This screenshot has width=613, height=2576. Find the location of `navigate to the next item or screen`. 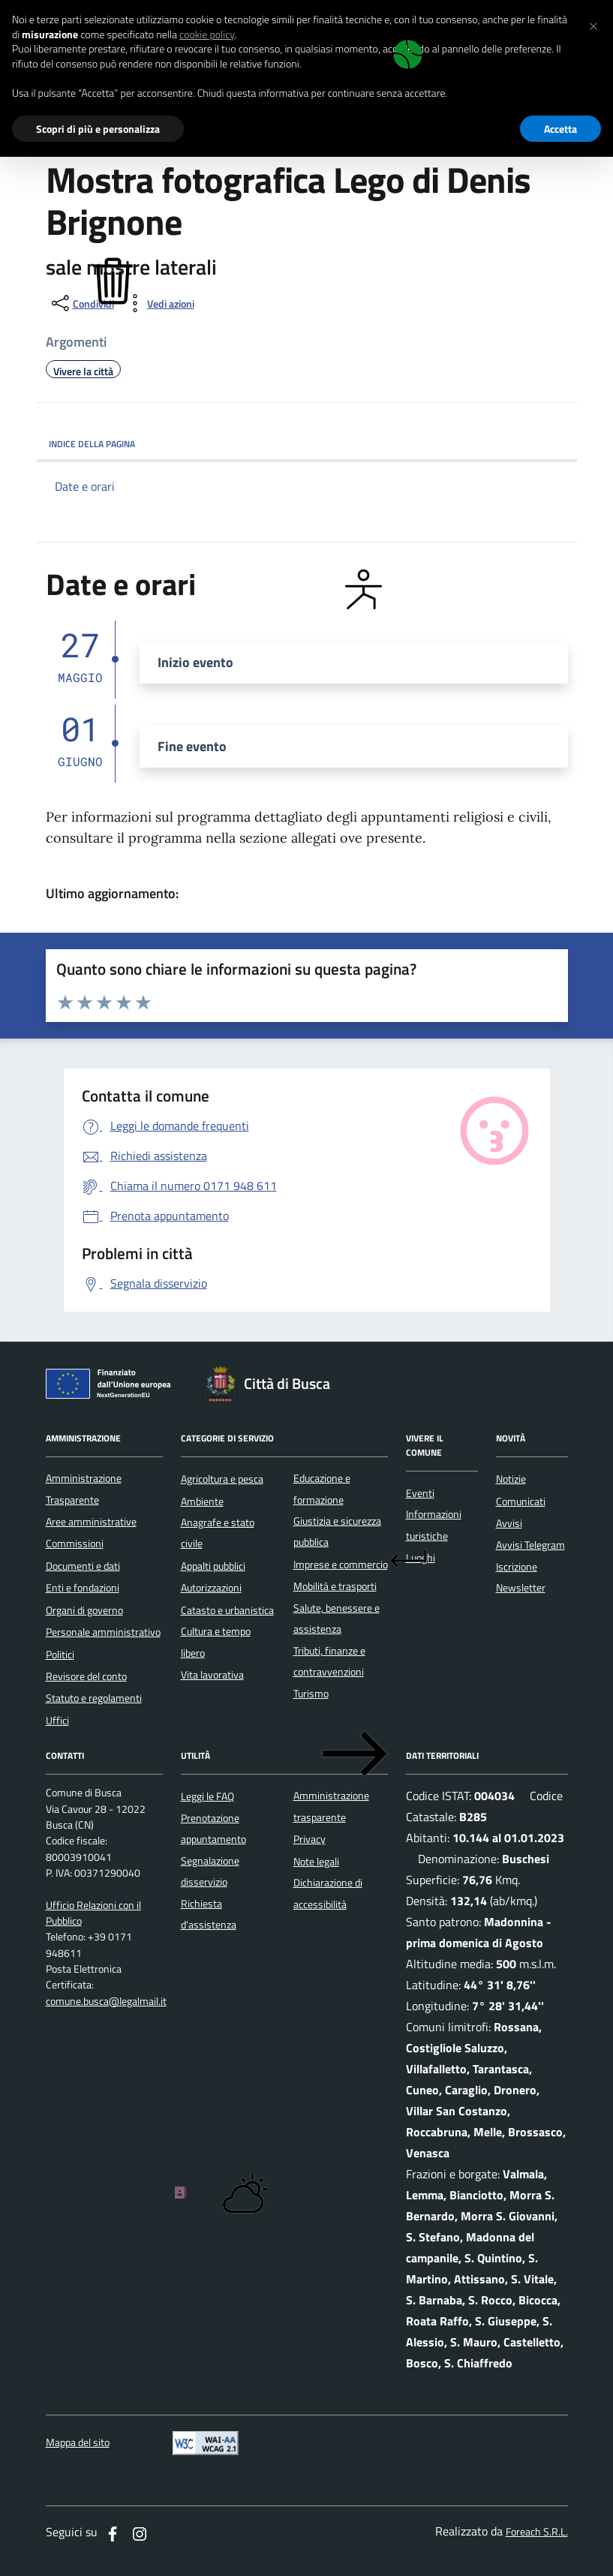

navigate to the next item or screen is located at coordinates (355, 1754).